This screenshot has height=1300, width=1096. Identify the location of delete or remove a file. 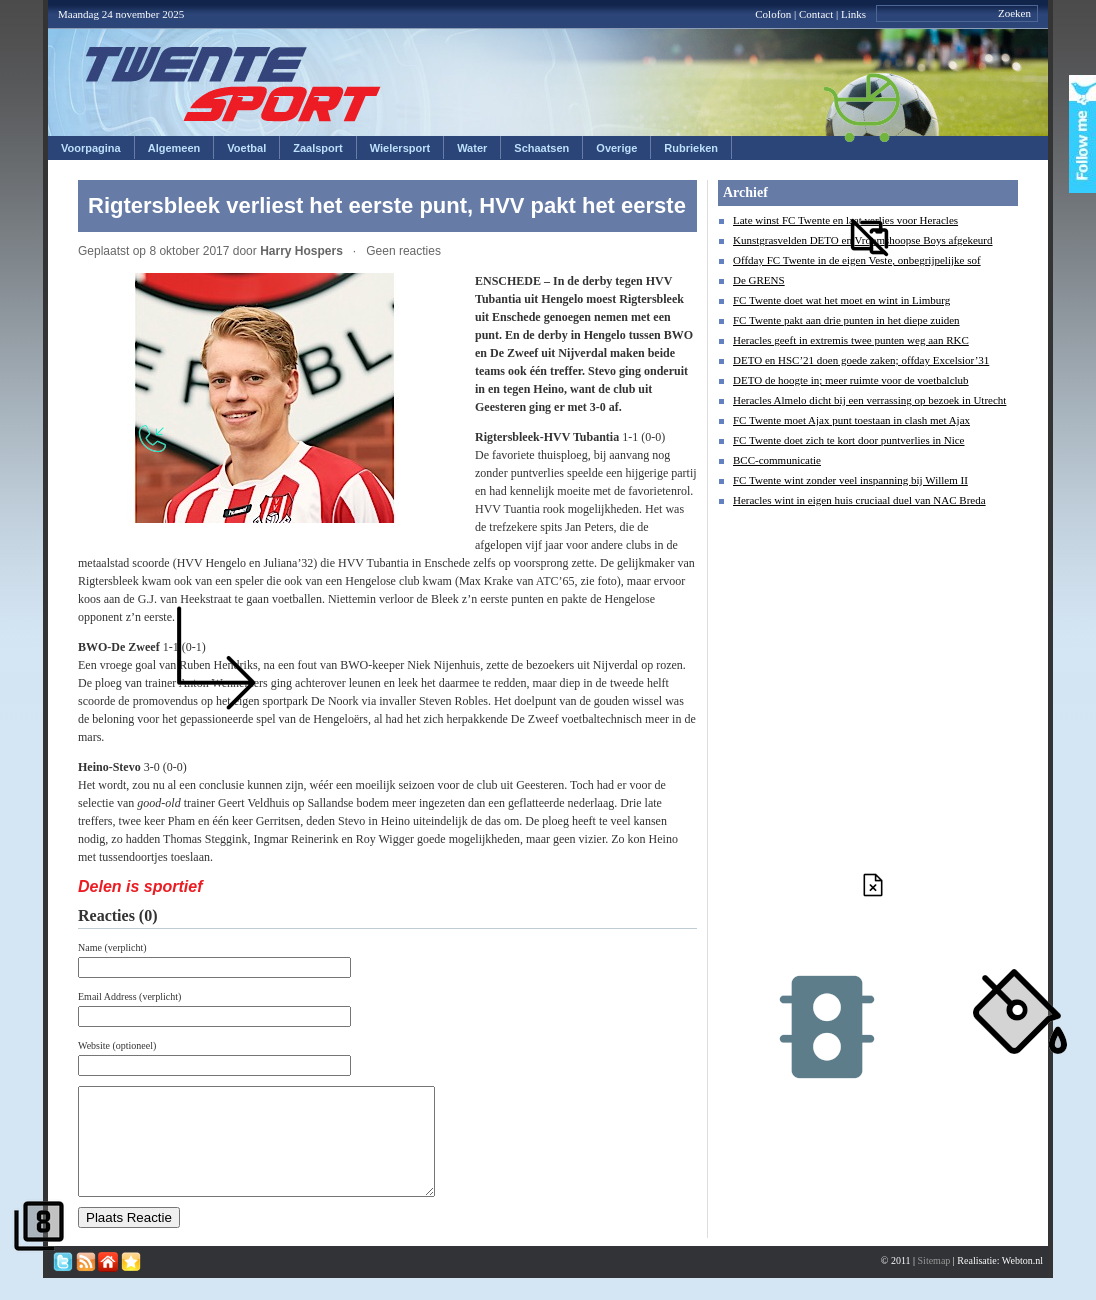
(873, 885).